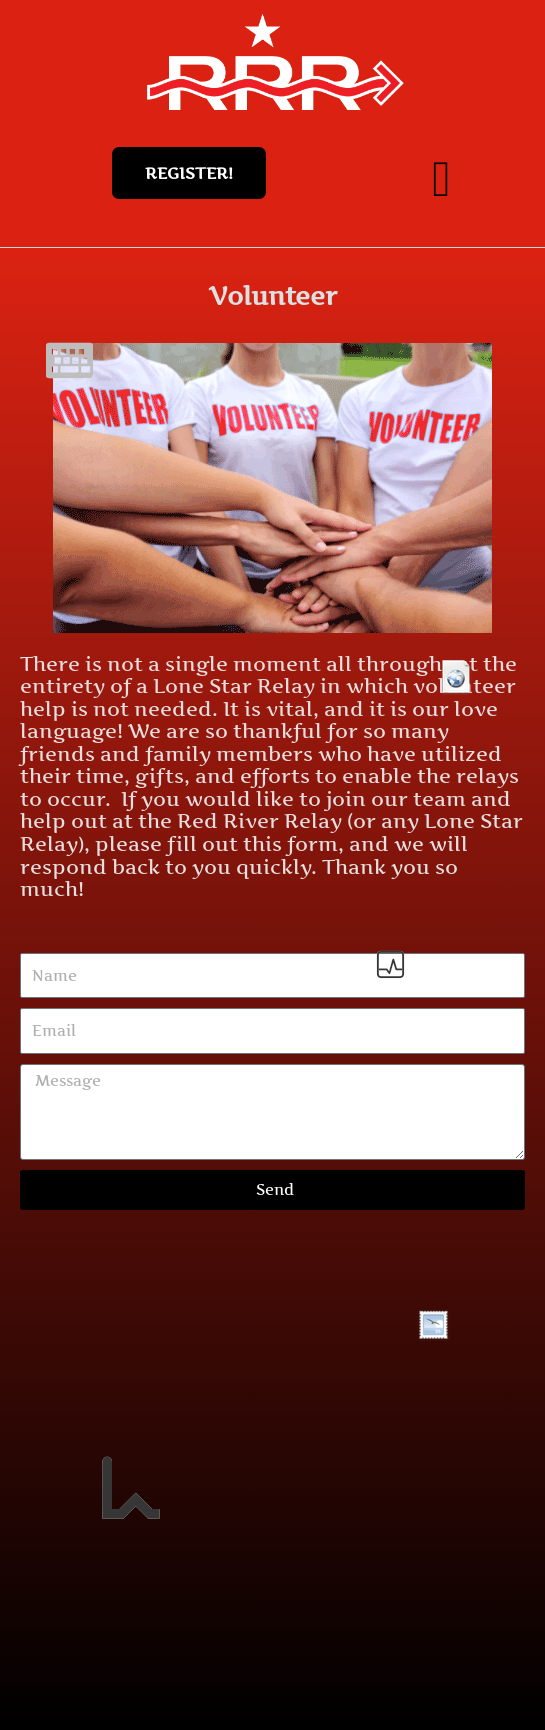 Image resolution: width=545 pixels, height=1730 pixels. What do you see at coordinates (69, 360) in the screenshot?
I see `switch to keyboard input` at bounding box center [69, 360].